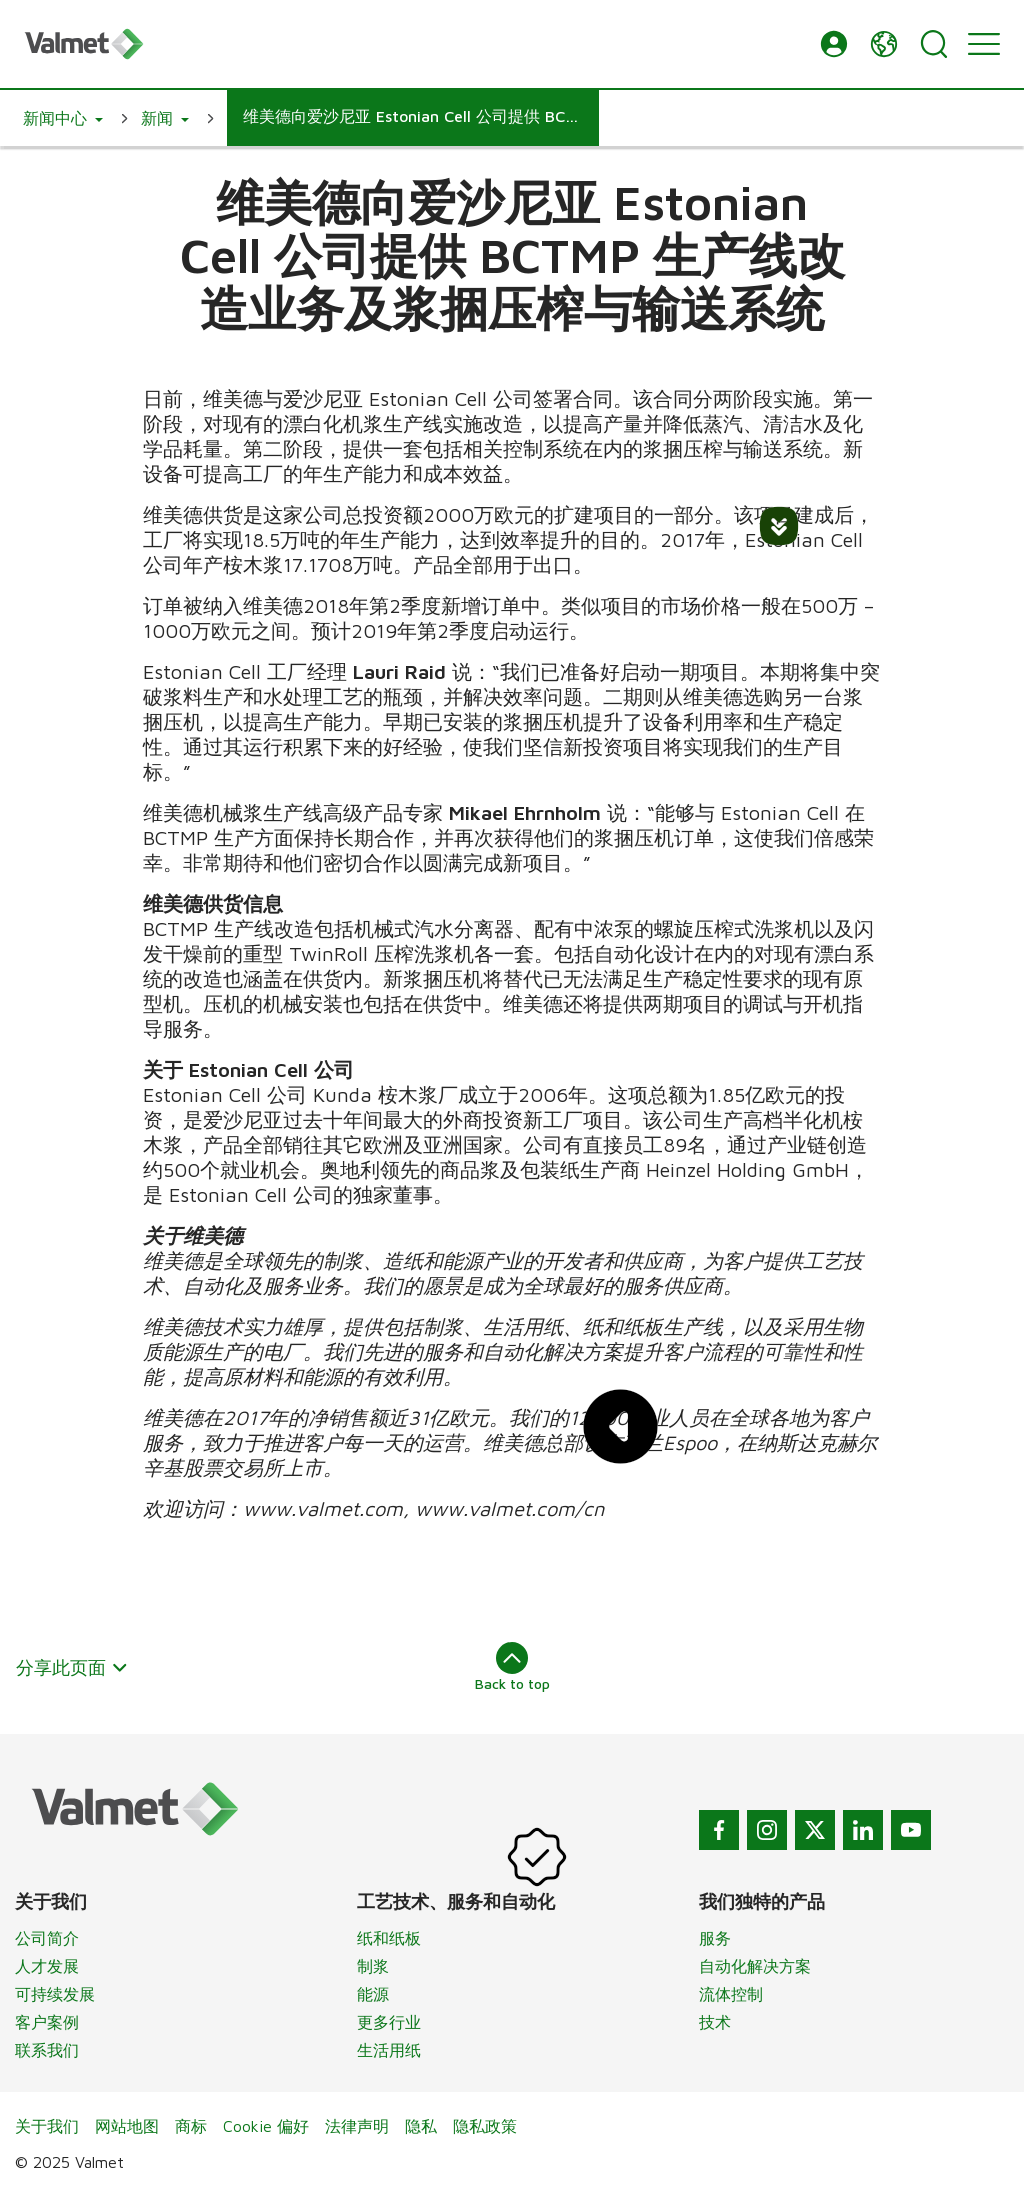 This screenshot has width=1024, height=2196. Describe the element at coordinates (779, 526) in the screenshot. I see `expand content or show more options` at that location.